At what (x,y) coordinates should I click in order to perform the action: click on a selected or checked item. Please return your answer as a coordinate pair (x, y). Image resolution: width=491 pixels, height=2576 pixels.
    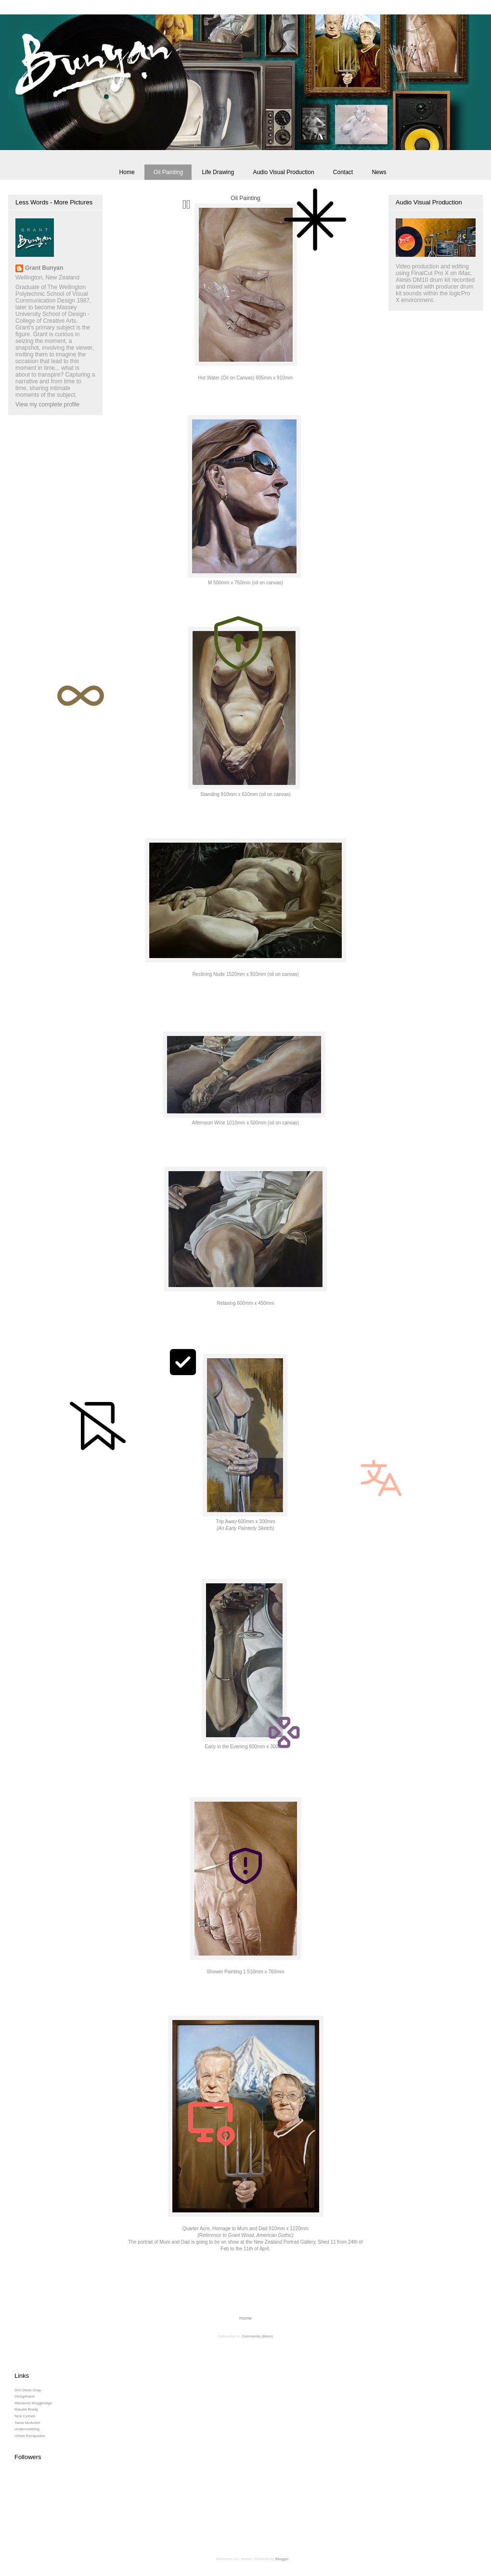
    Looking at the image, I should click on (183, 1362).